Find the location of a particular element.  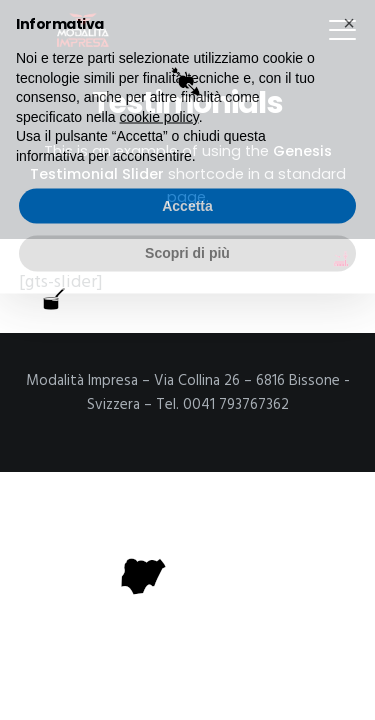

william tell archery achievement unlocked is located at coordinates (185, 81).